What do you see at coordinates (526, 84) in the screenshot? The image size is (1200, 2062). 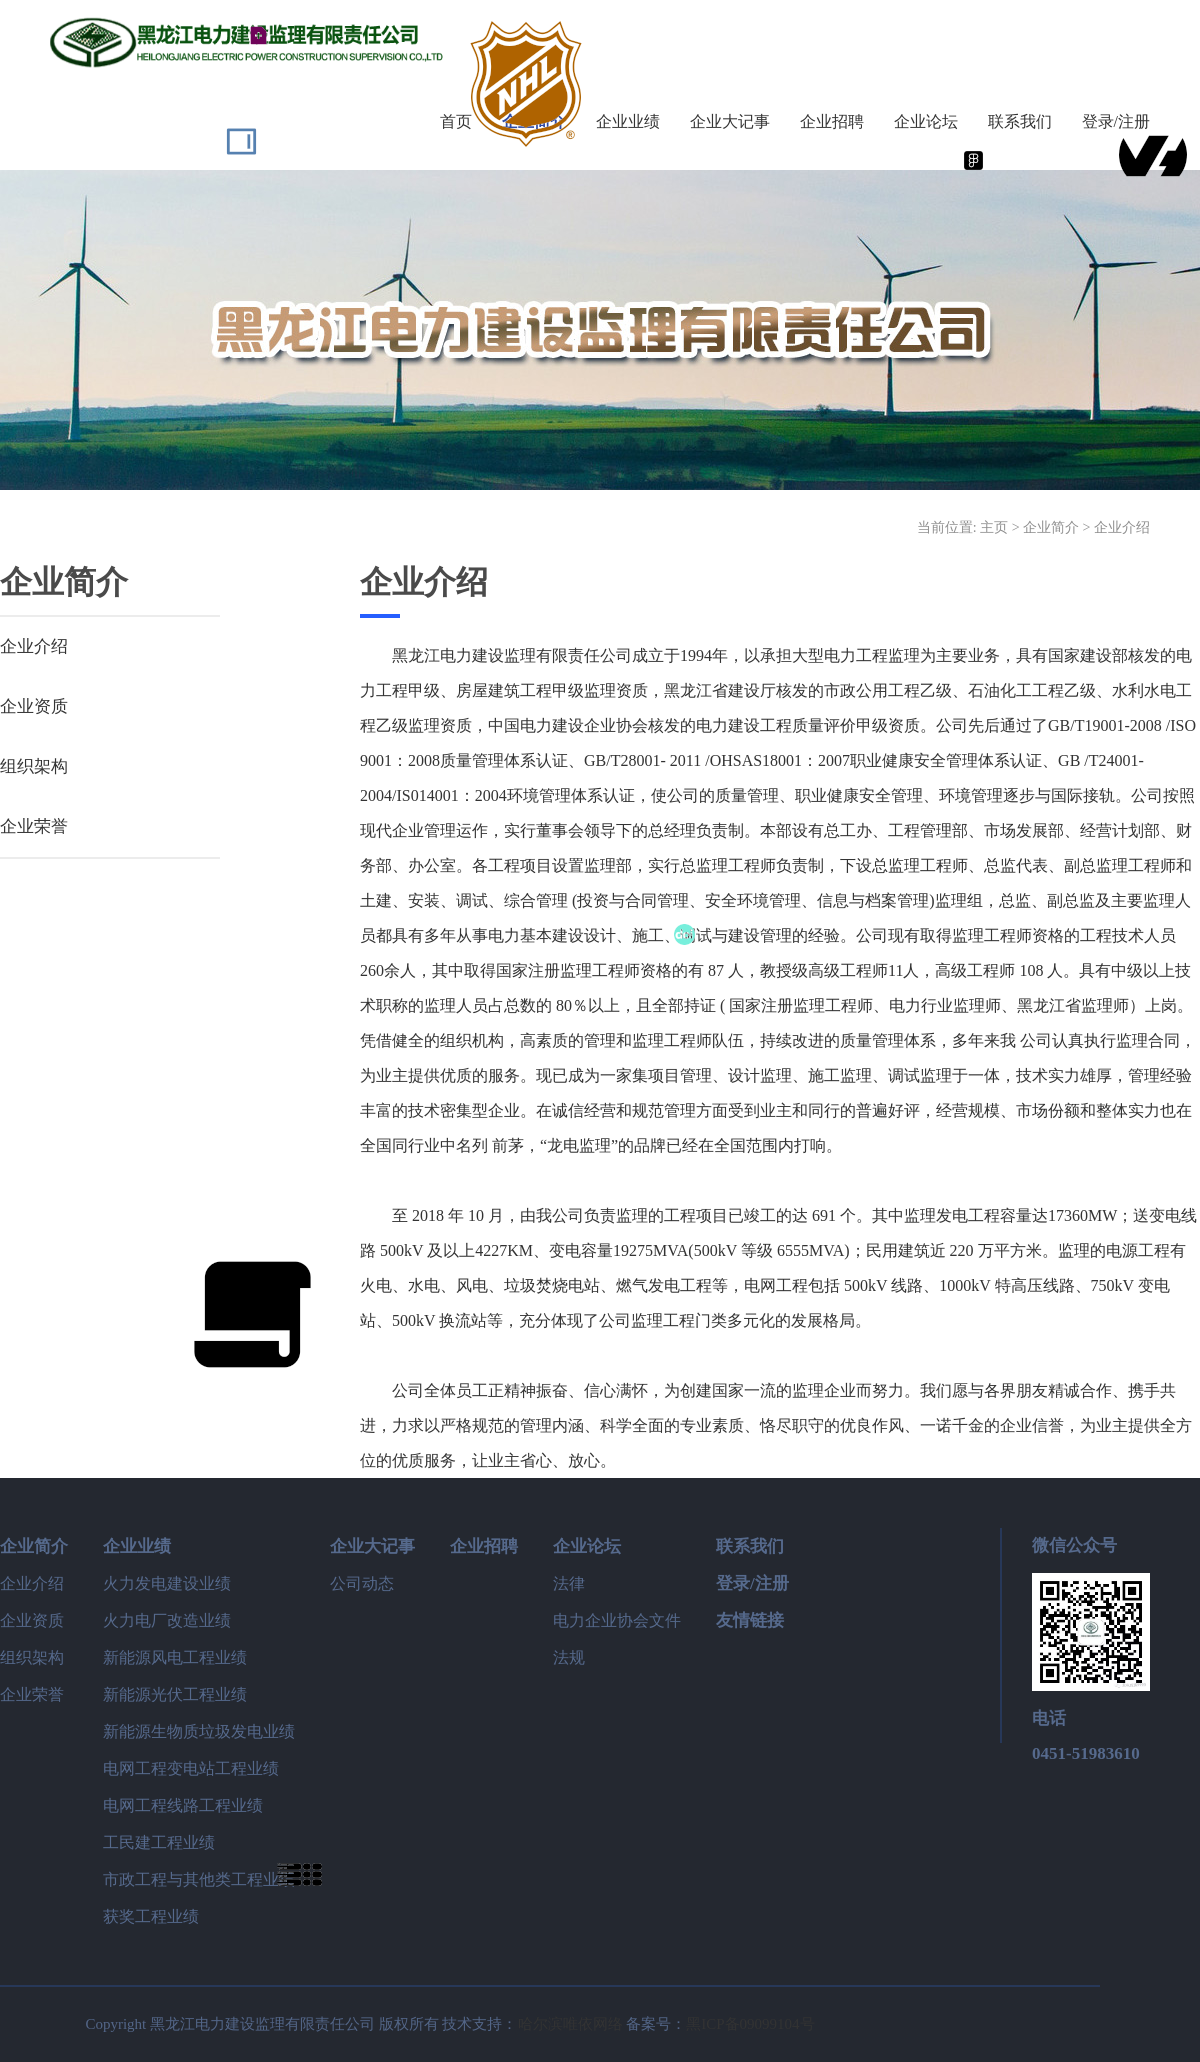 I see `open the NHL app or website` at bounding box center [526, 84].